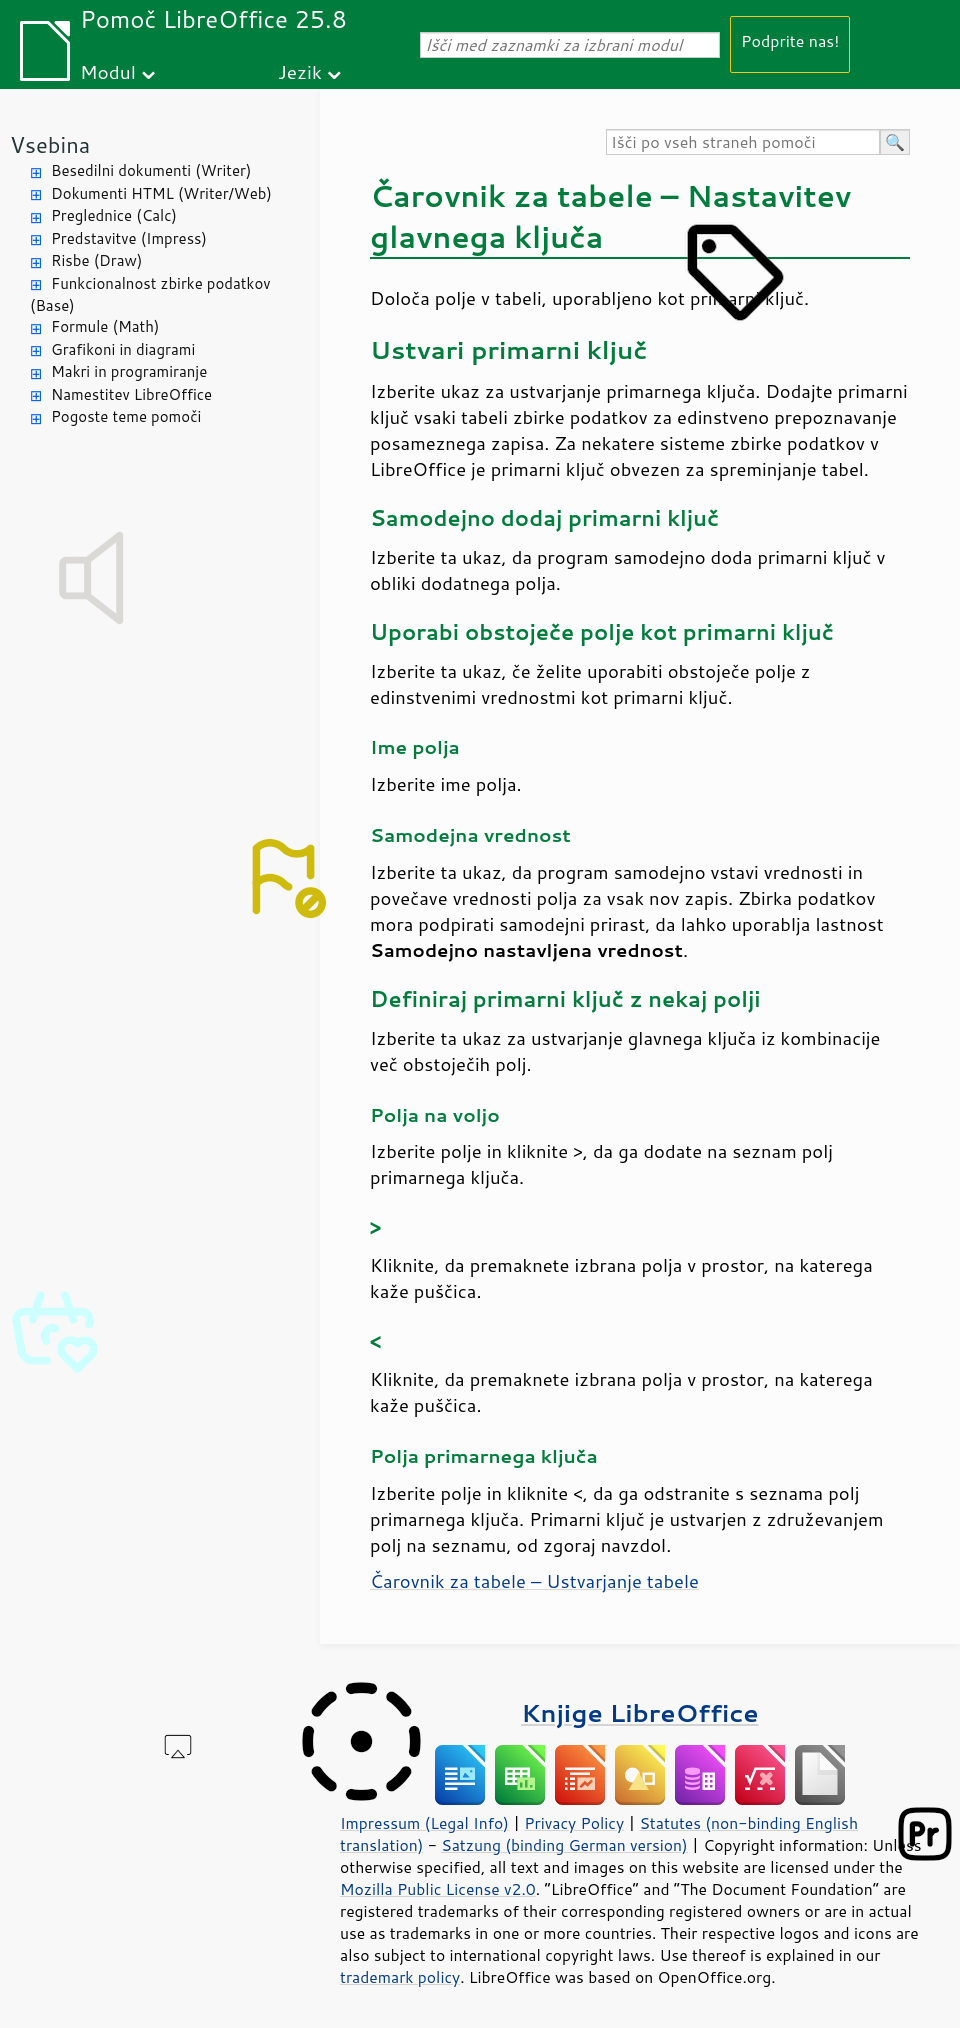 The width and height of the screenshot is (960, 2028). Describe the element at coordinates (283, 875) in the screenshot. I see `cancel or remove a flagged item` at that location.